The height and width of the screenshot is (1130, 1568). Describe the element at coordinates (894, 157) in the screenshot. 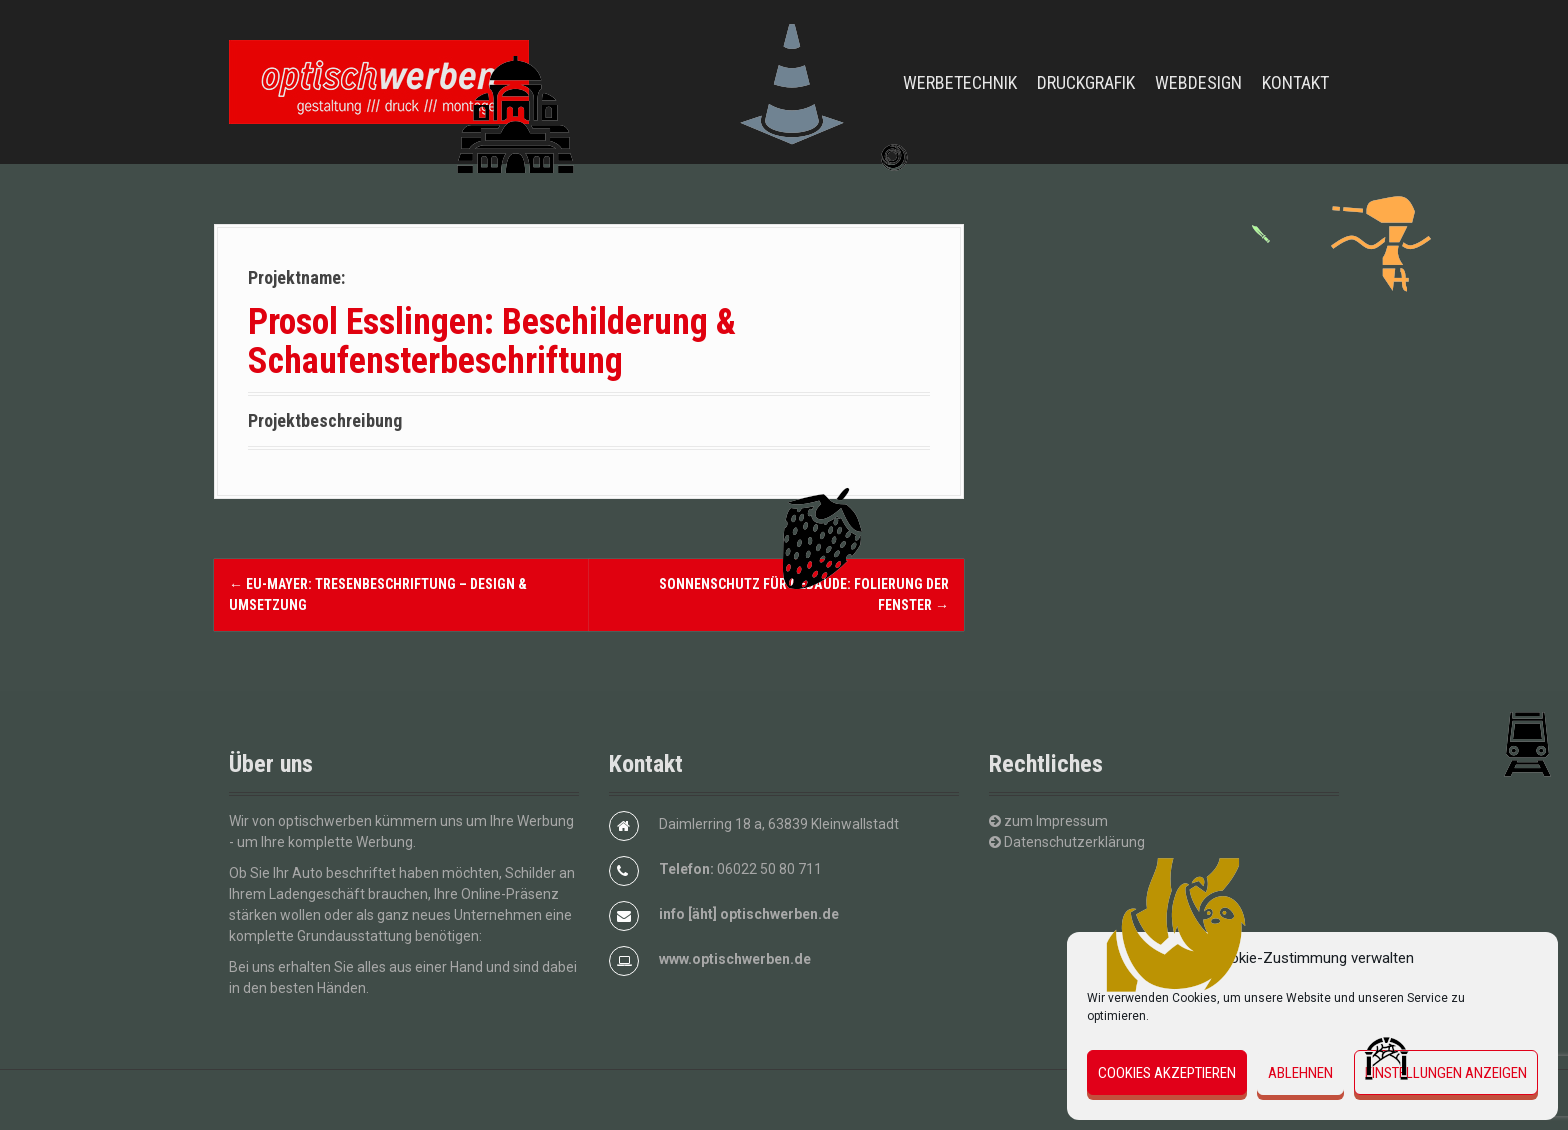

I see `indicates loading or processing state` at that location.